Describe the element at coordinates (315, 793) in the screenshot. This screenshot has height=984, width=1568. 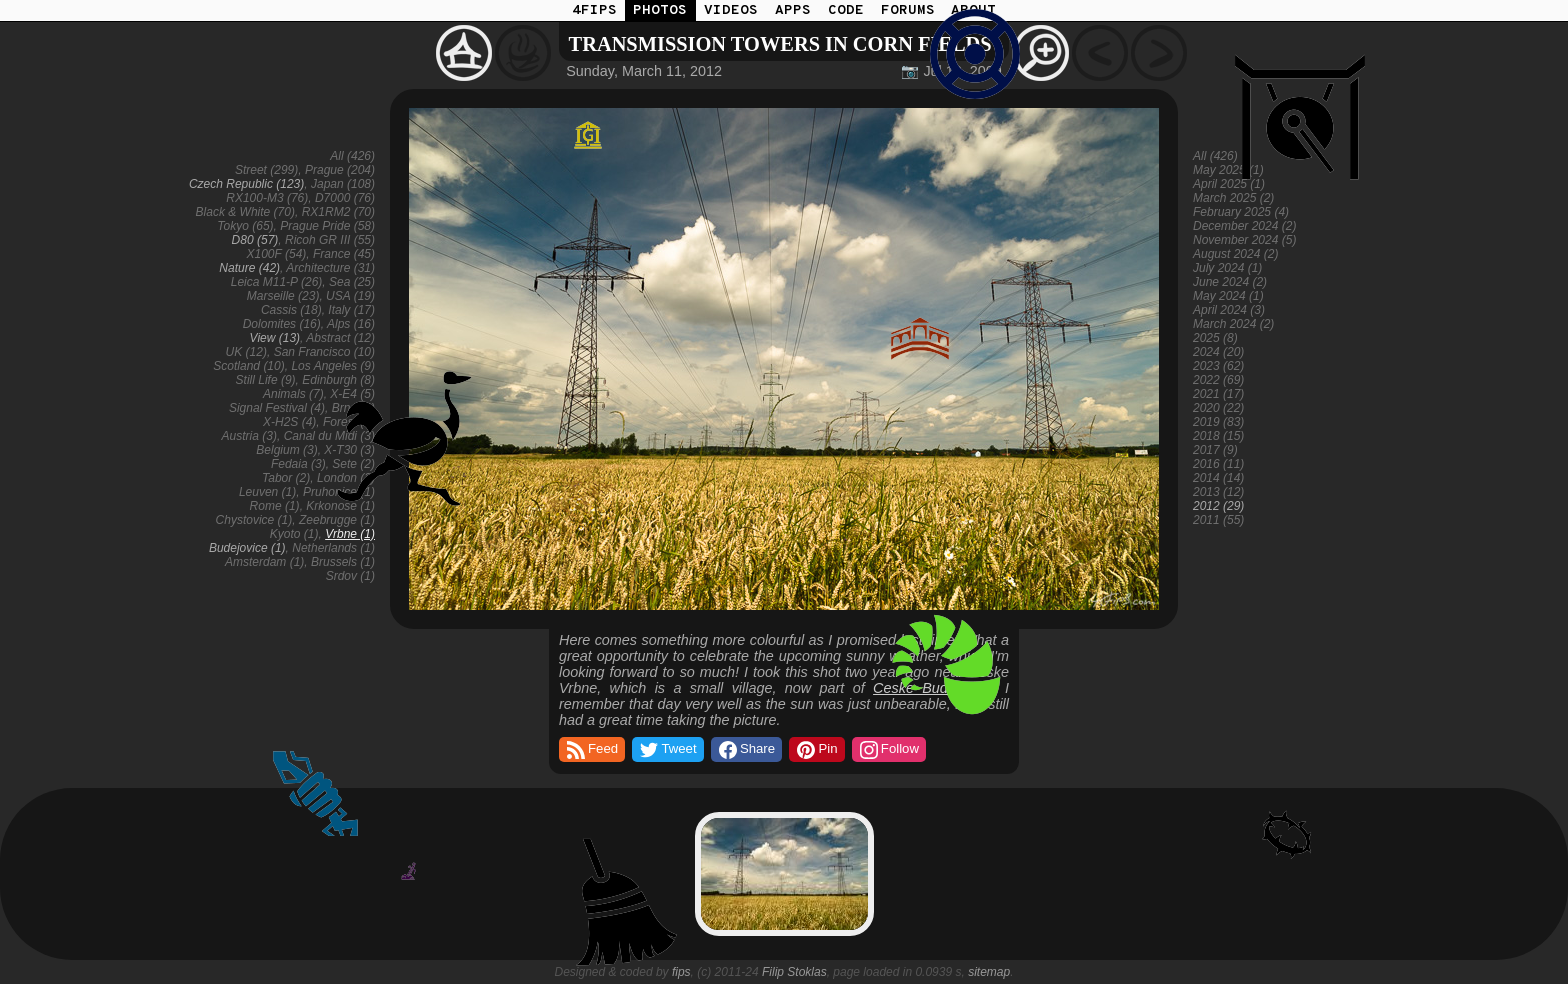
I see `activate thunder or lightning ability` at that location.